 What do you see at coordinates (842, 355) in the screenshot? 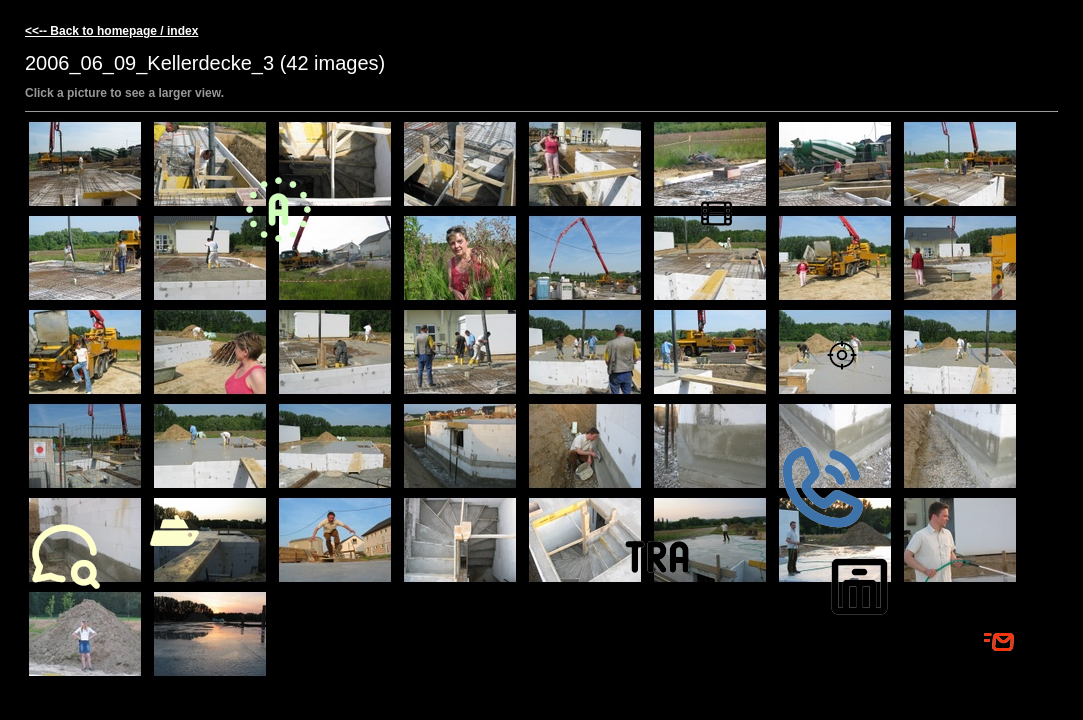
I see `center map on current location` at bounding box center [842, 355].